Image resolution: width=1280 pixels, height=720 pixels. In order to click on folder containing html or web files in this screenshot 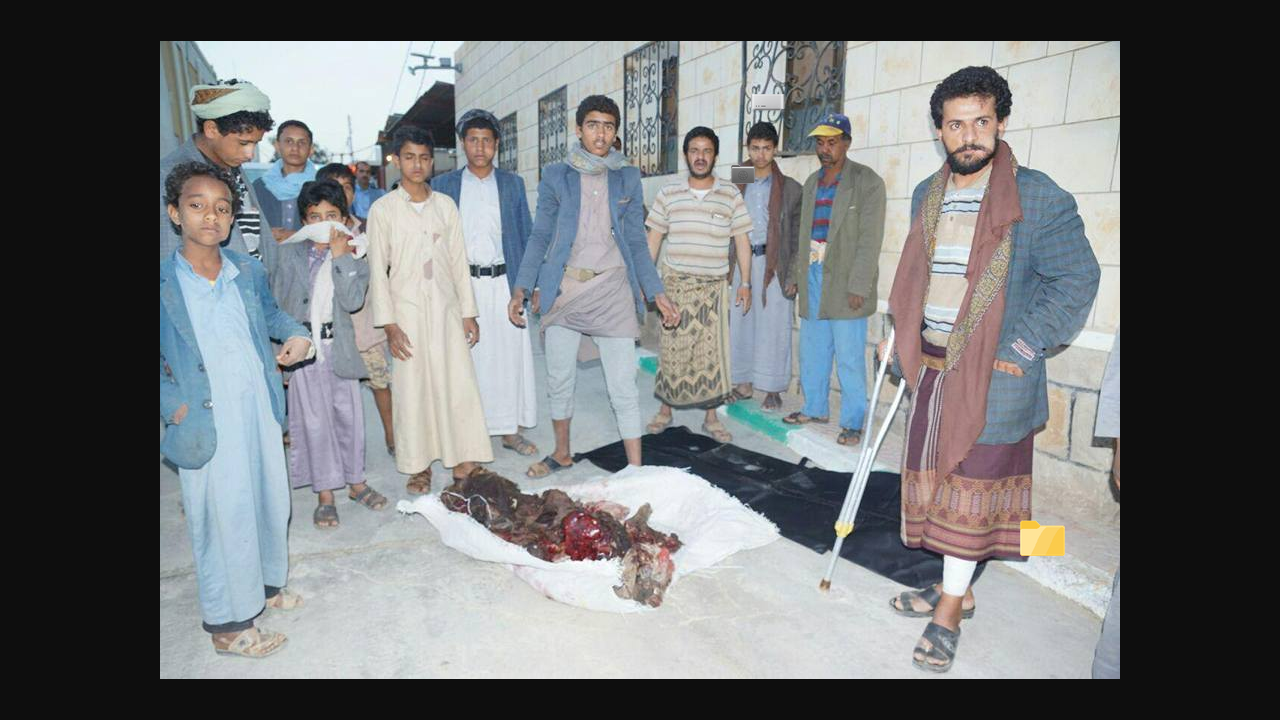, I will do `click(743, 174)`.